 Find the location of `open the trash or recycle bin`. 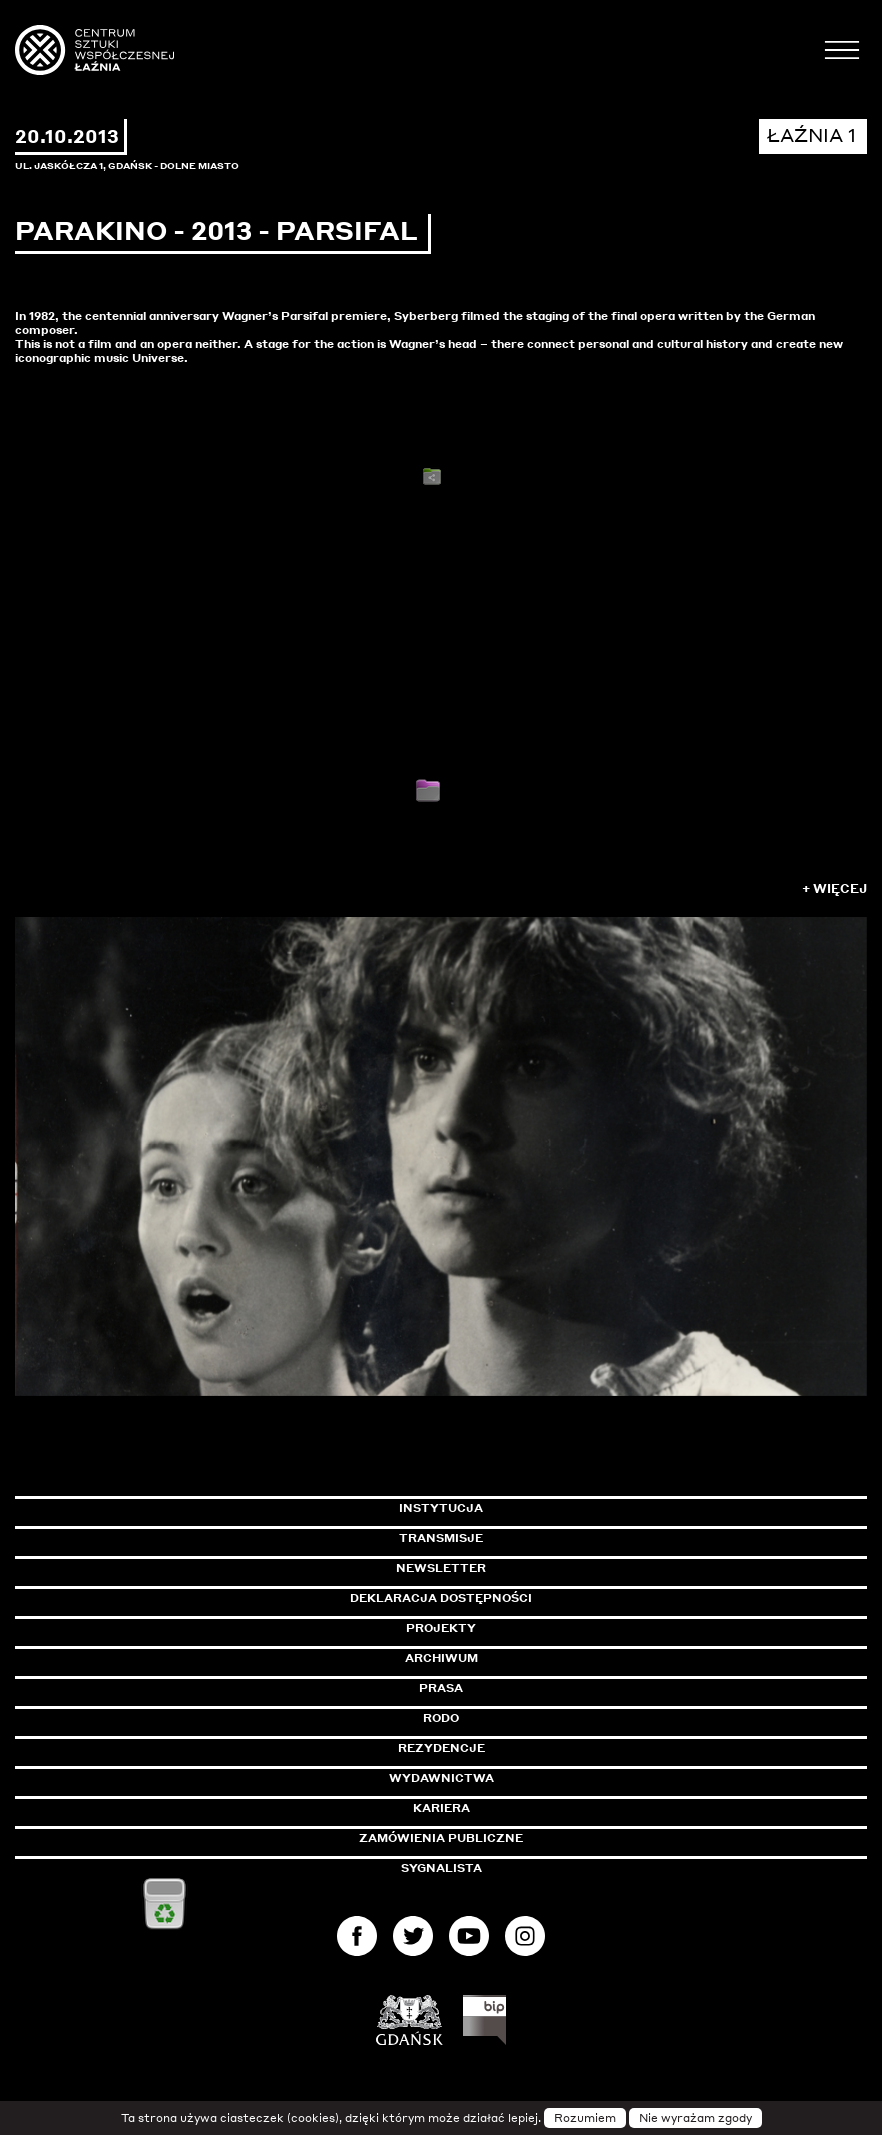

open the trash or recycle bin is located at coordinates (164, 1903).